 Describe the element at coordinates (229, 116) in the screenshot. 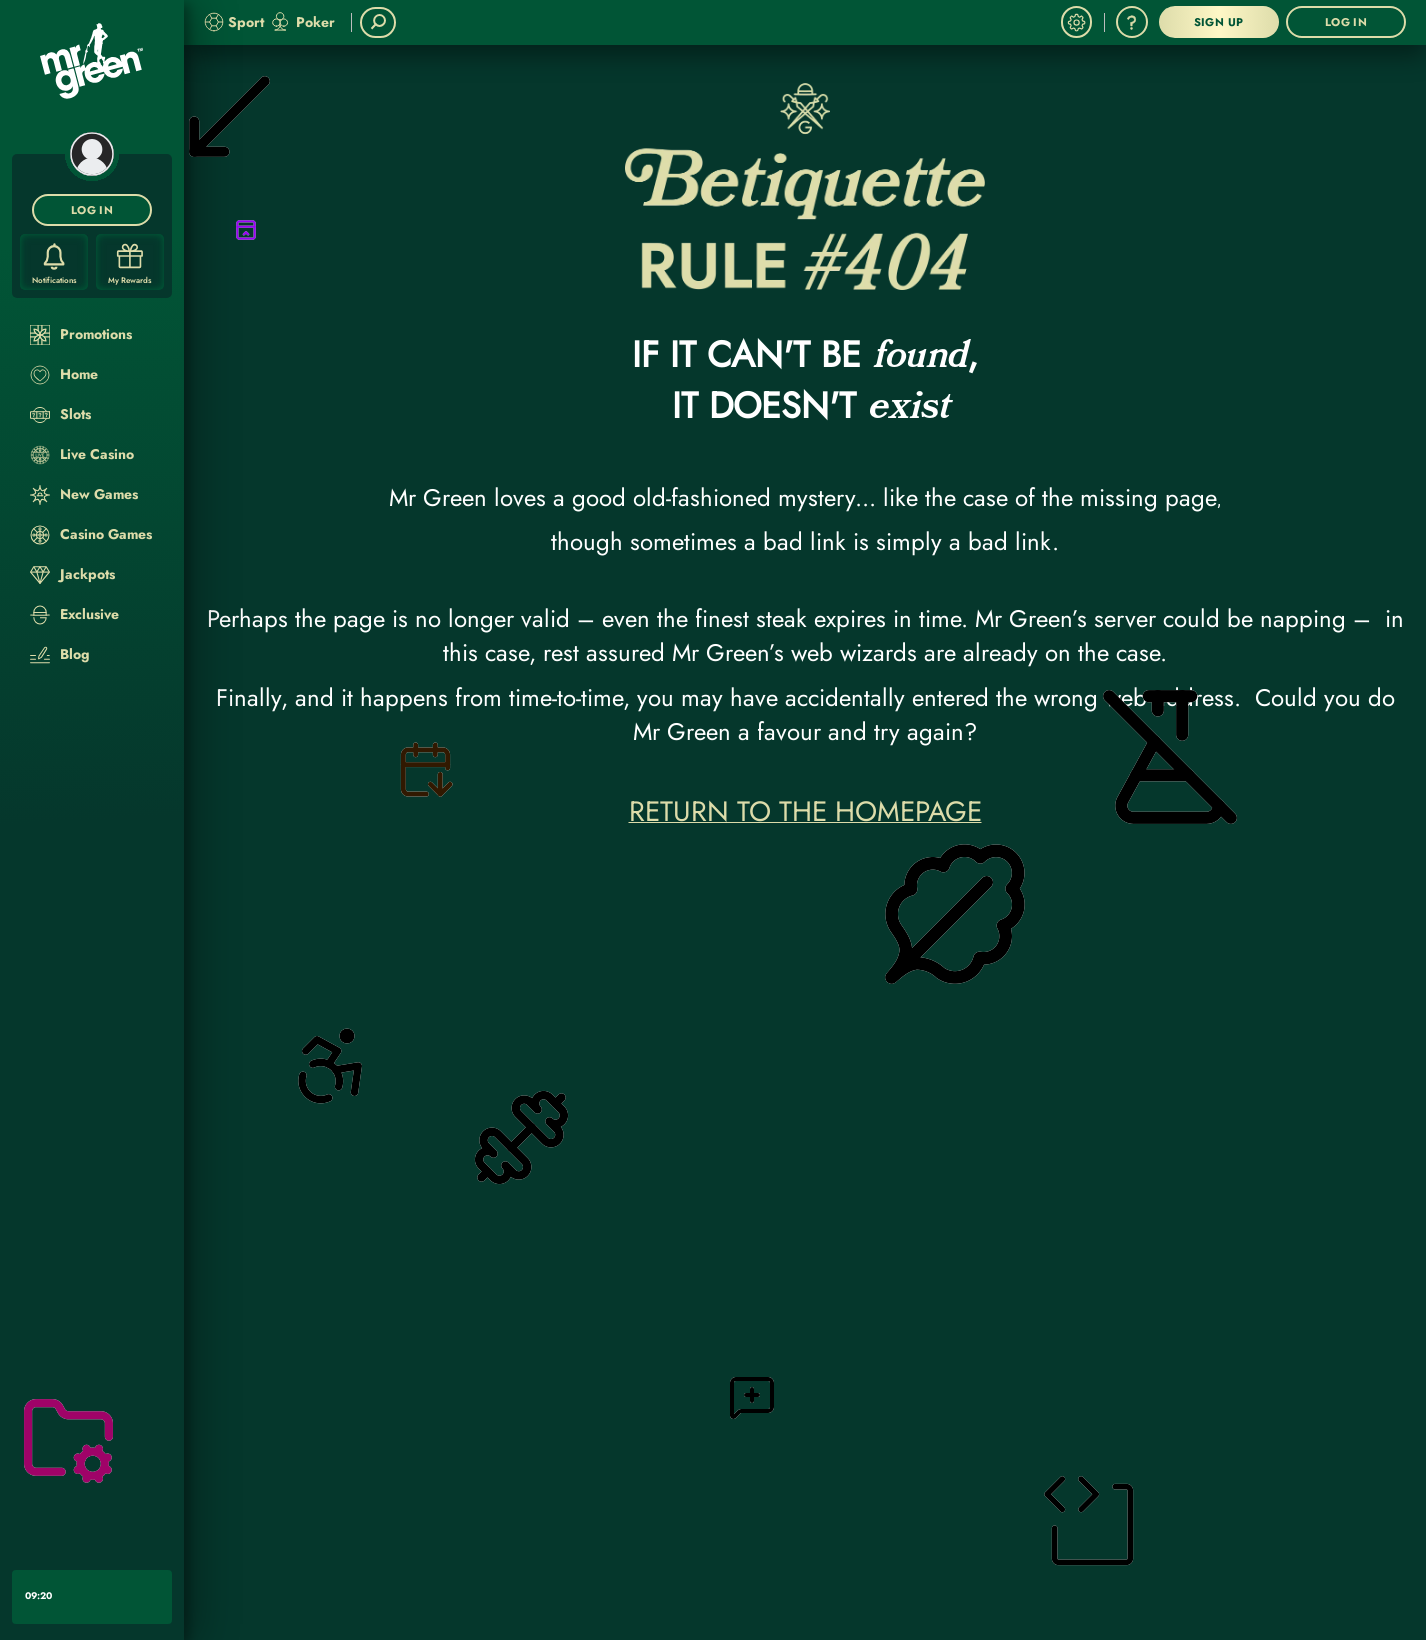

I see `move item to the bottom-left corner` at that location.